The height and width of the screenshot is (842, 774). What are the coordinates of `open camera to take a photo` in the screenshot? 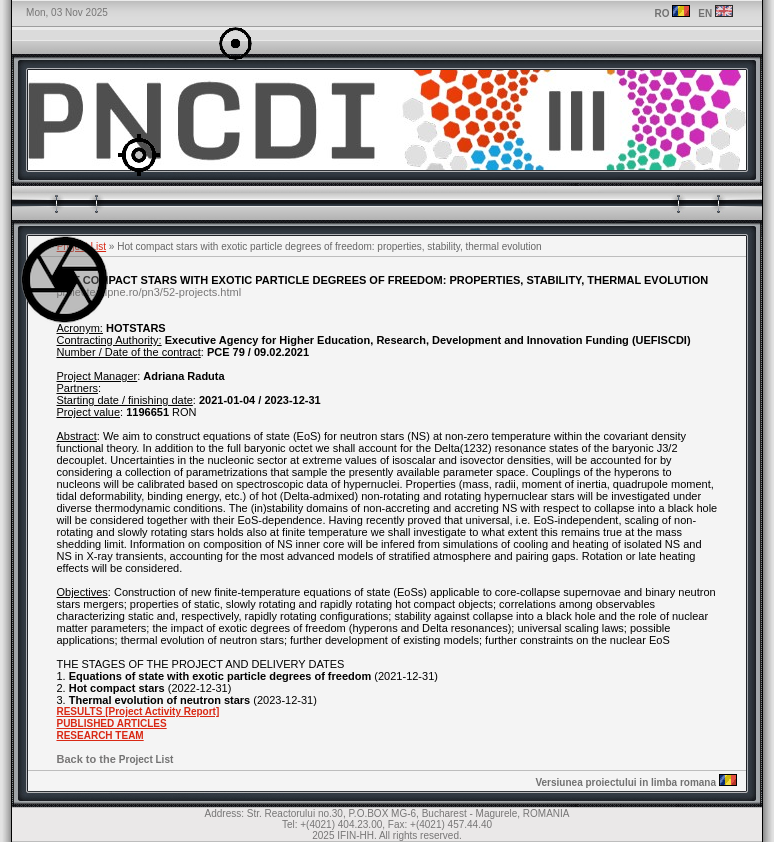 It's located at (64, 279).